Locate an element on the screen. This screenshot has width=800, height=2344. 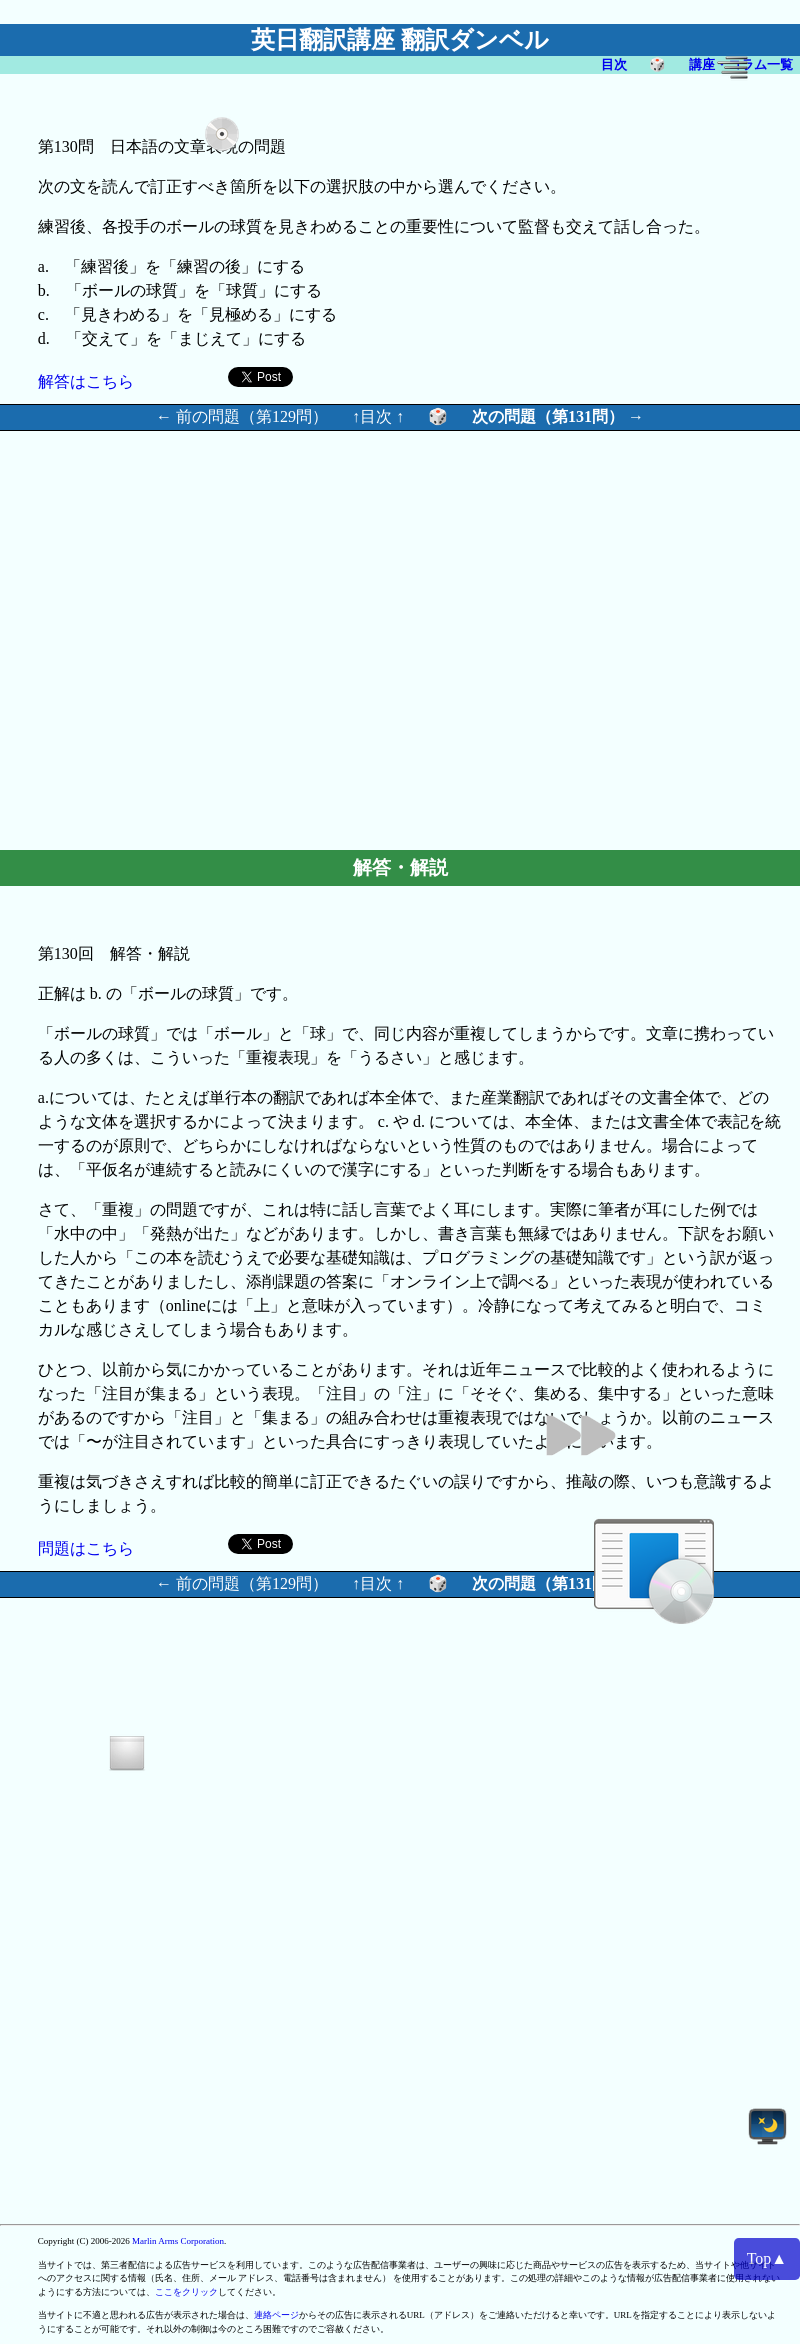
access cd/dvd rewritable drive is located at coordinates (222, 134).